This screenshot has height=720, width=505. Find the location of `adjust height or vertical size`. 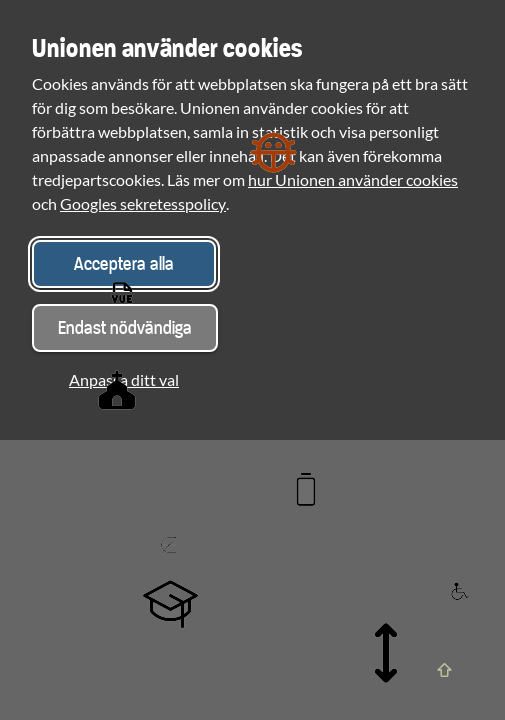

adjust height or vertical size is located at coordinates (386, 653).